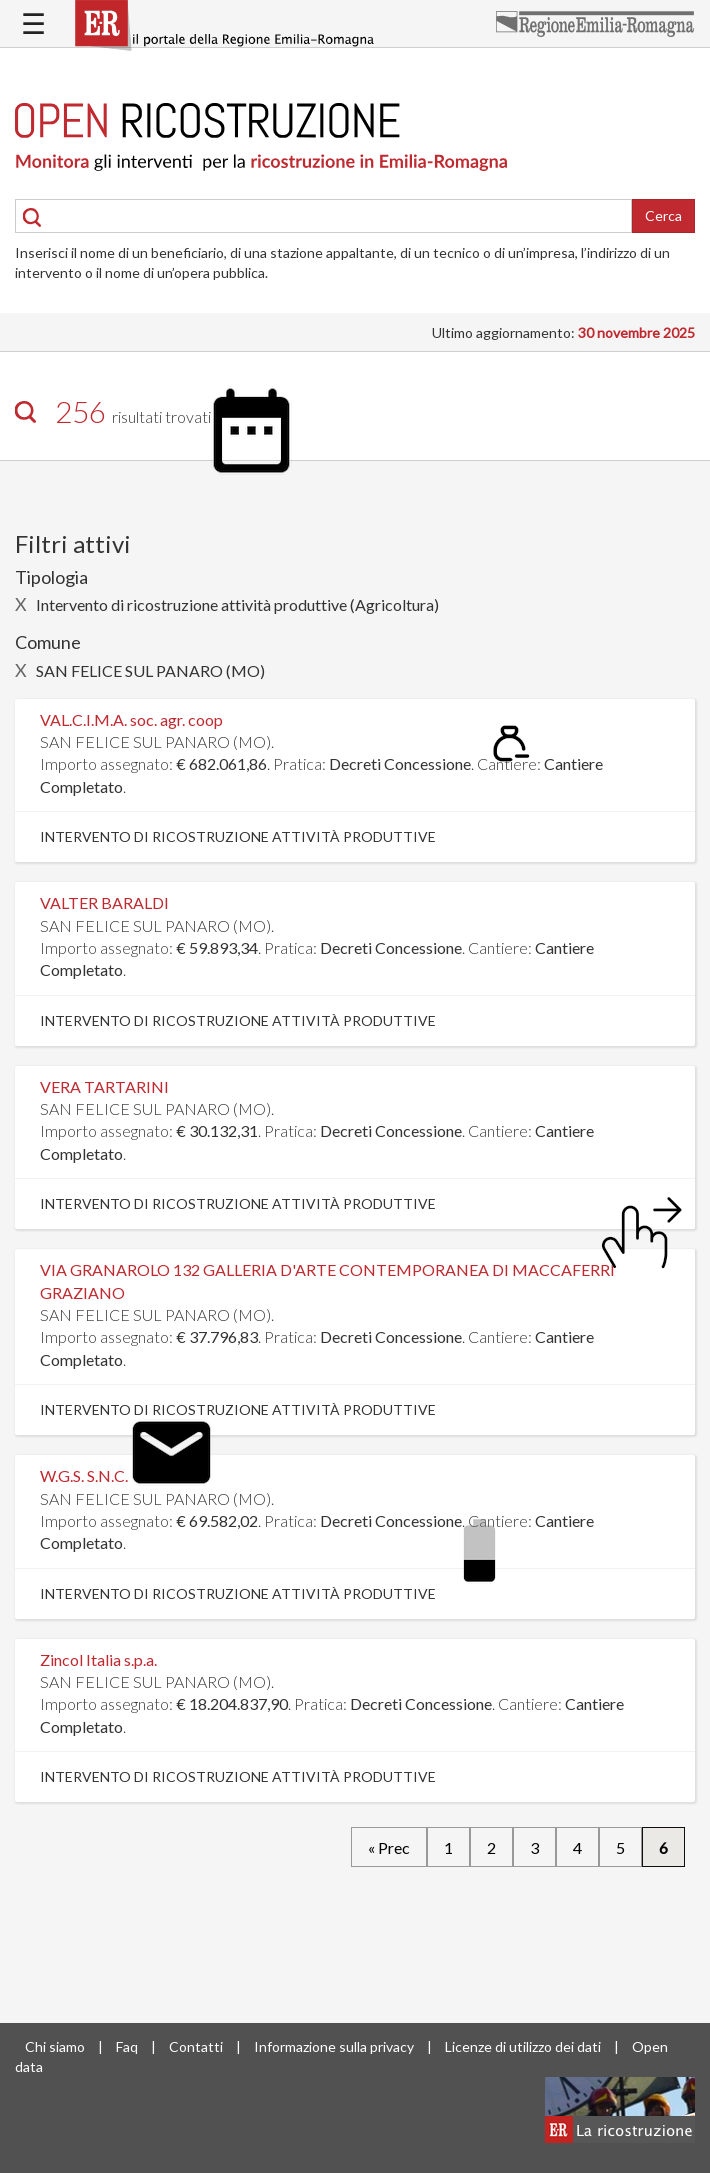 This screenshot has width=710, height=2173. What do you see at coordinates (509, 743) in the screenshot?
I see `deduct funds or reduce balance` at bounding box center [509, 743].